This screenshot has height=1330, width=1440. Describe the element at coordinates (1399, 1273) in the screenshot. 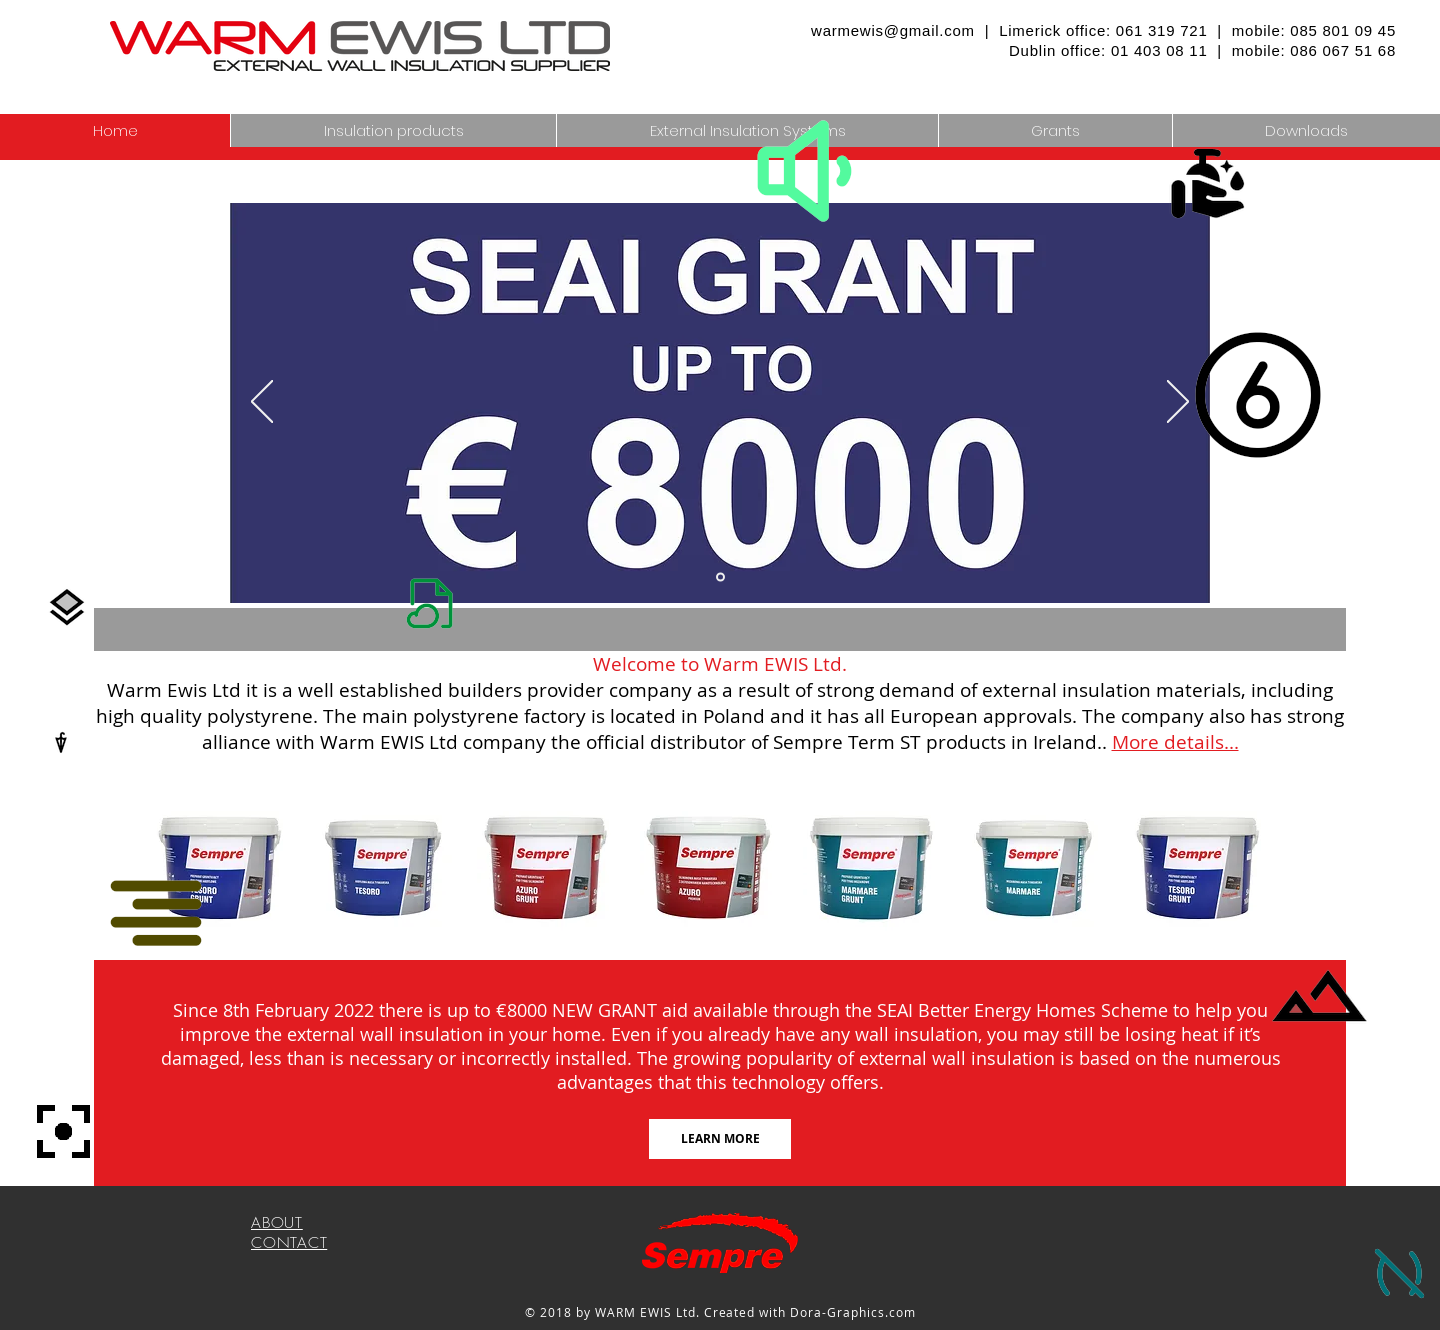

I see `disable grouping or parentheses in formula` at that location.